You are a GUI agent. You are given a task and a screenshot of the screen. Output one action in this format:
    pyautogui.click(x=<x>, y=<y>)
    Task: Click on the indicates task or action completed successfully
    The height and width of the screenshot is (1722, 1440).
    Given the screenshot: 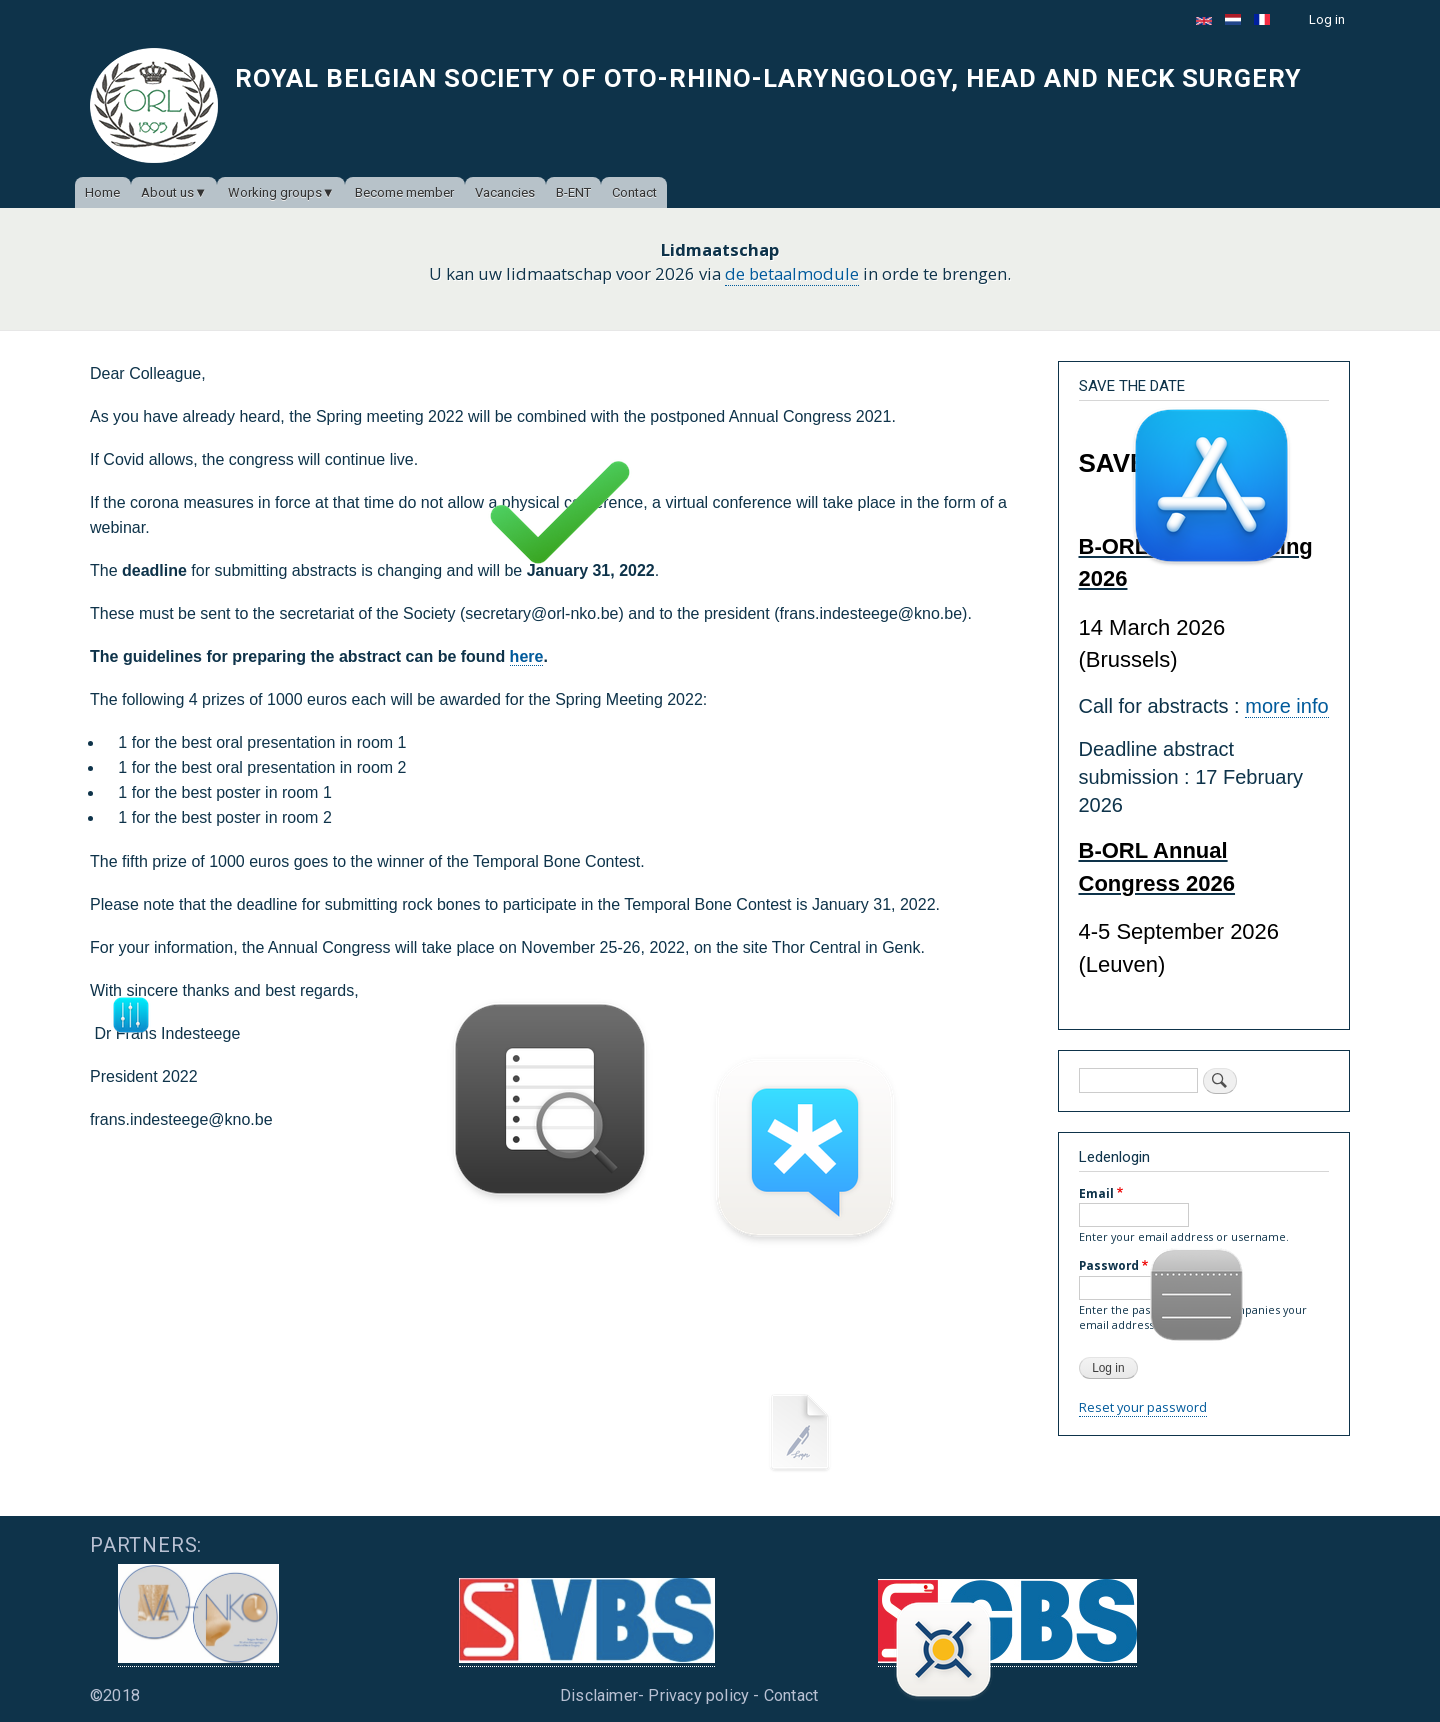 What is the action you would take?
    pyautogui.click(x=560, y=516)
    